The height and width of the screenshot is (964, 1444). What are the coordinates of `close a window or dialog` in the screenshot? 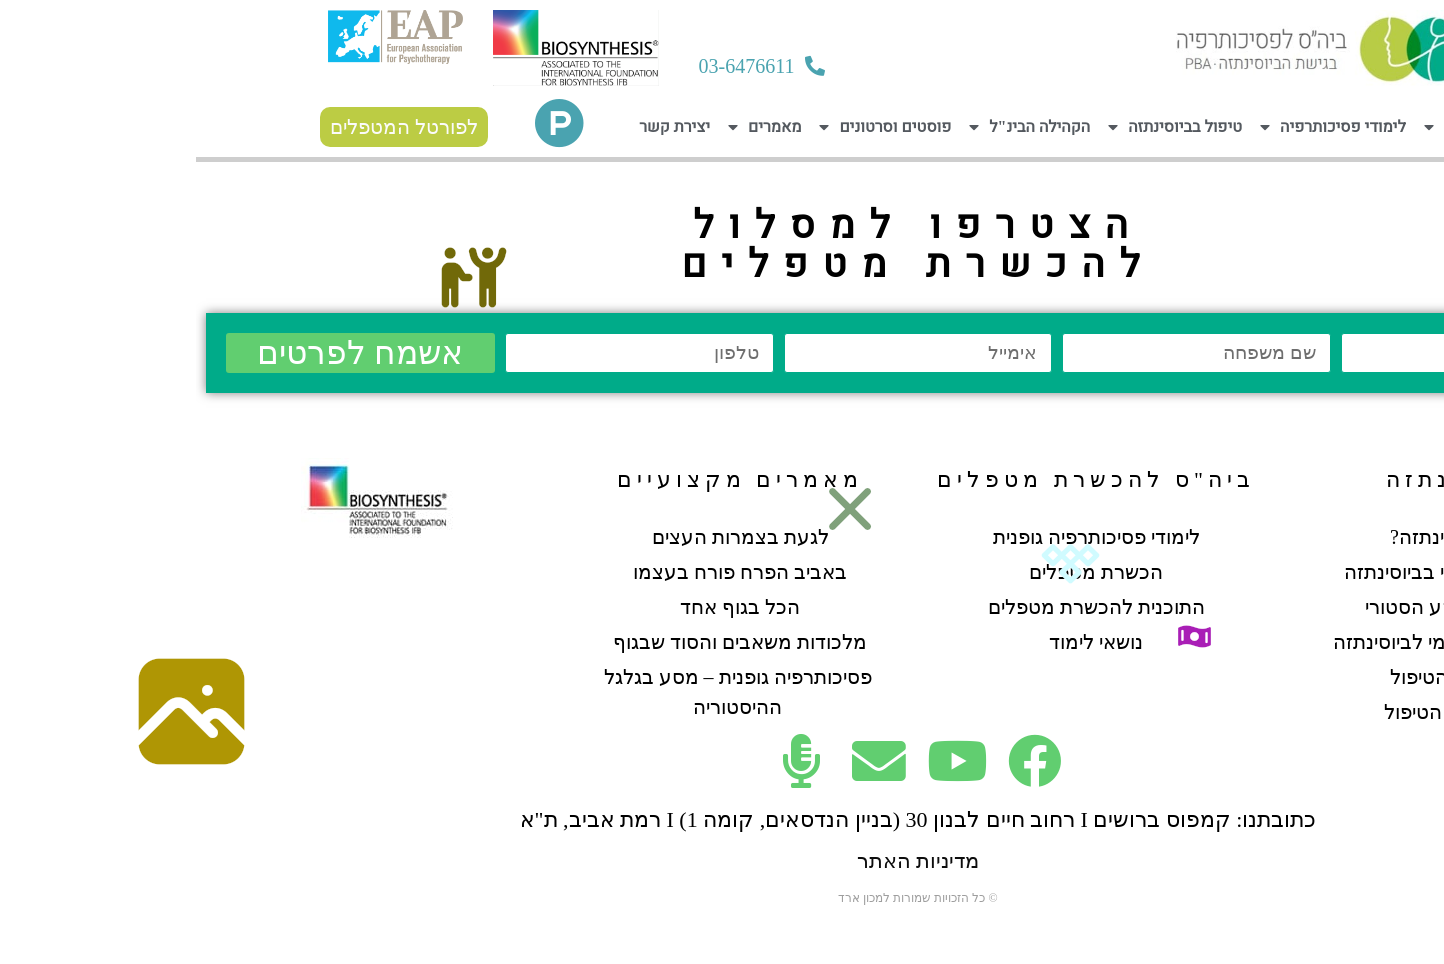 It's located at (850, 509).